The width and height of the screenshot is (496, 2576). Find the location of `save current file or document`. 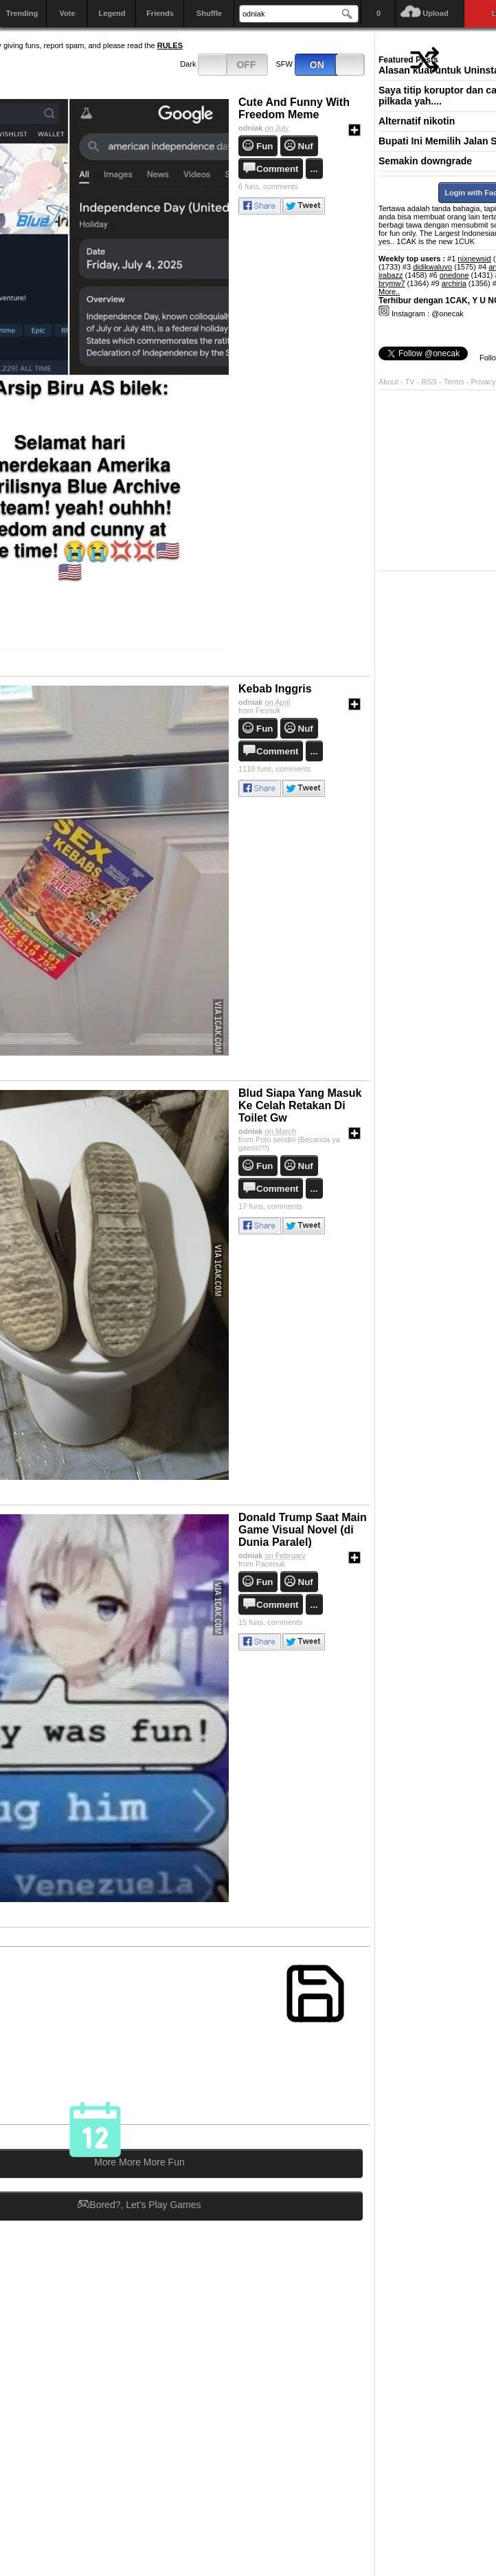

save current file or document is located at coordinates (315, 1994).